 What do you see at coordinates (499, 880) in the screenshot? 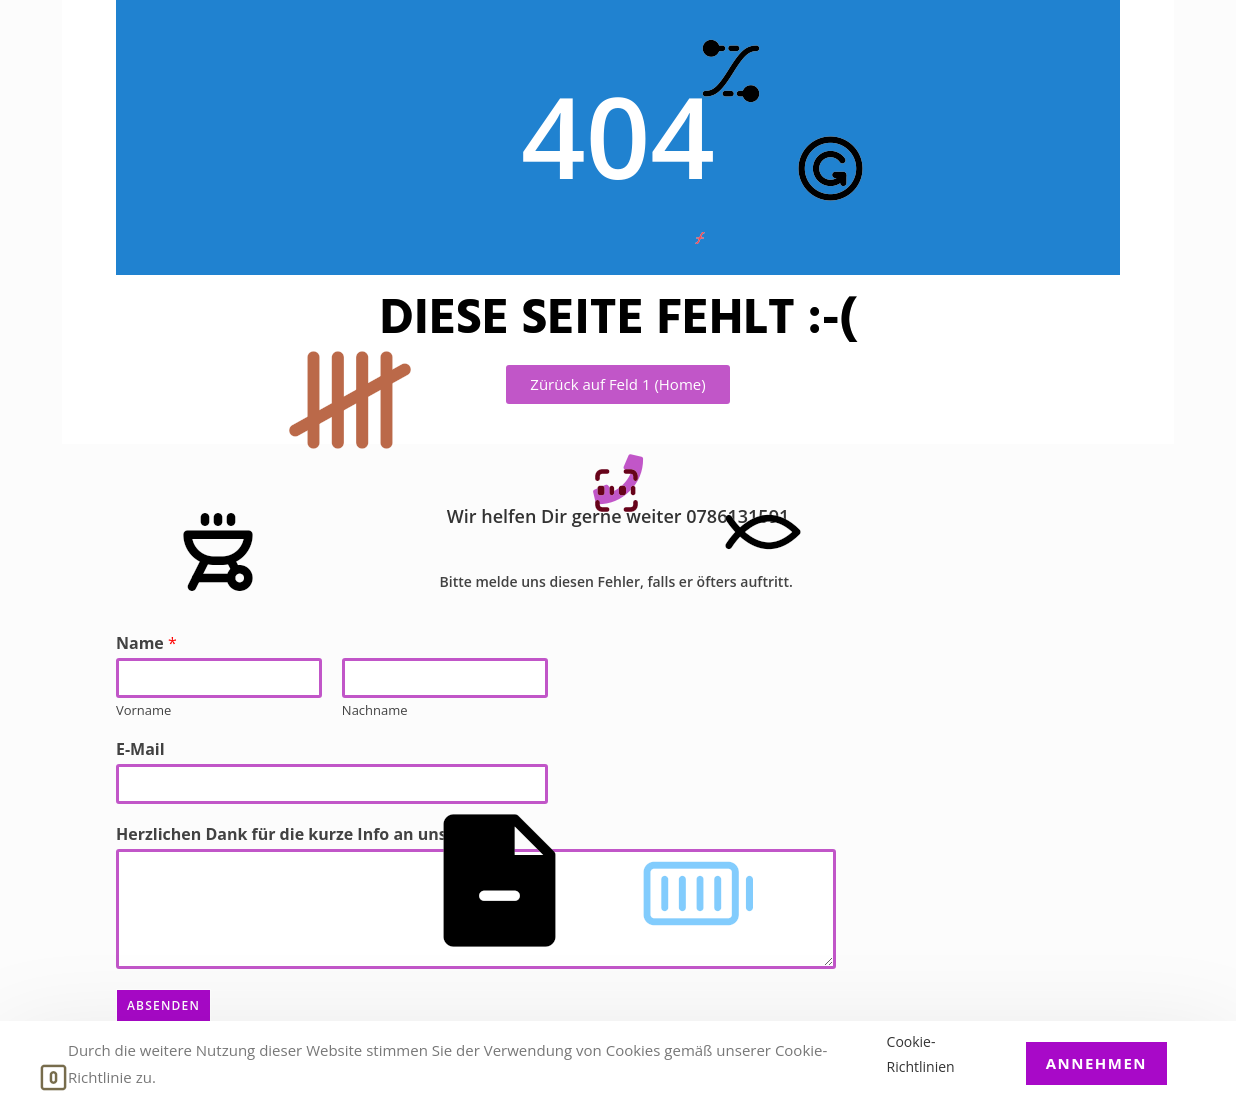
I see `remove content from a file` at bounding box center [499, 880].